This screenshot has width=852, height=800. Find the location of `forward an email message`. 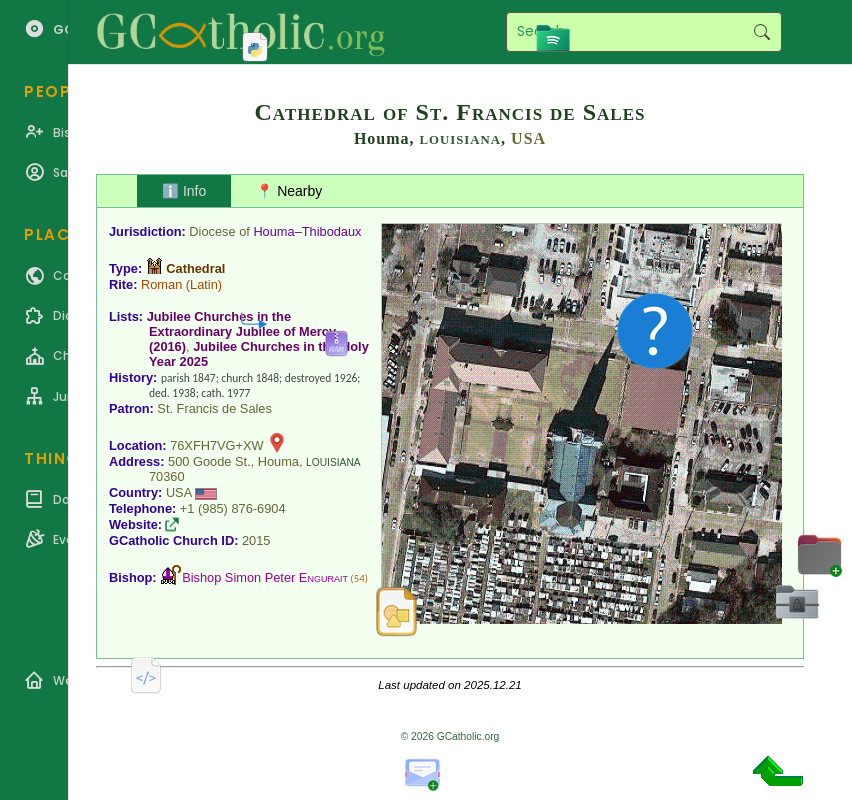

forward an email message is located at coordinates (254, 320).